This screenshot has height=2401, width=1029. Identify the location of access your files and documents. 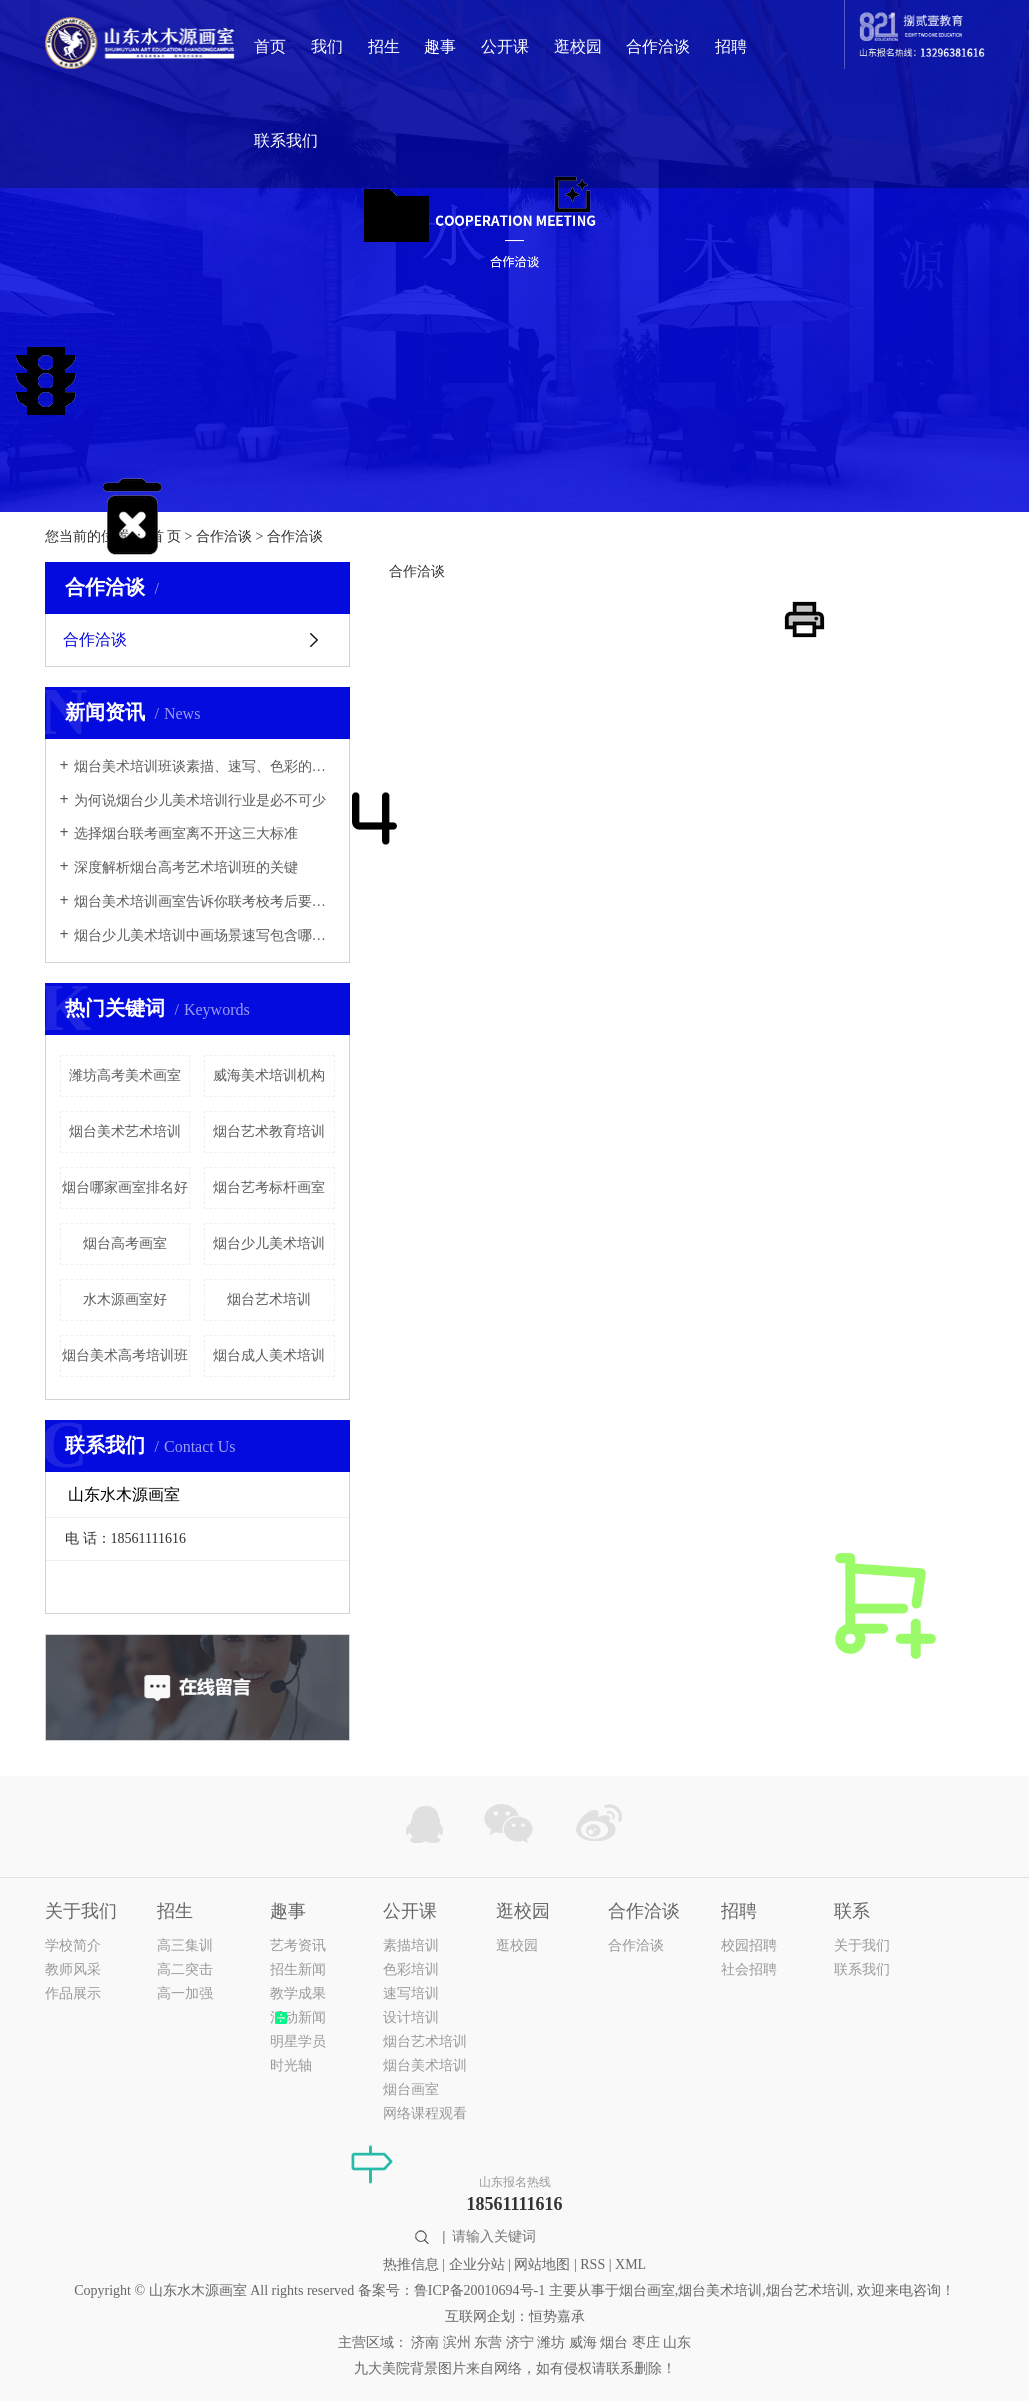
(396, 215).